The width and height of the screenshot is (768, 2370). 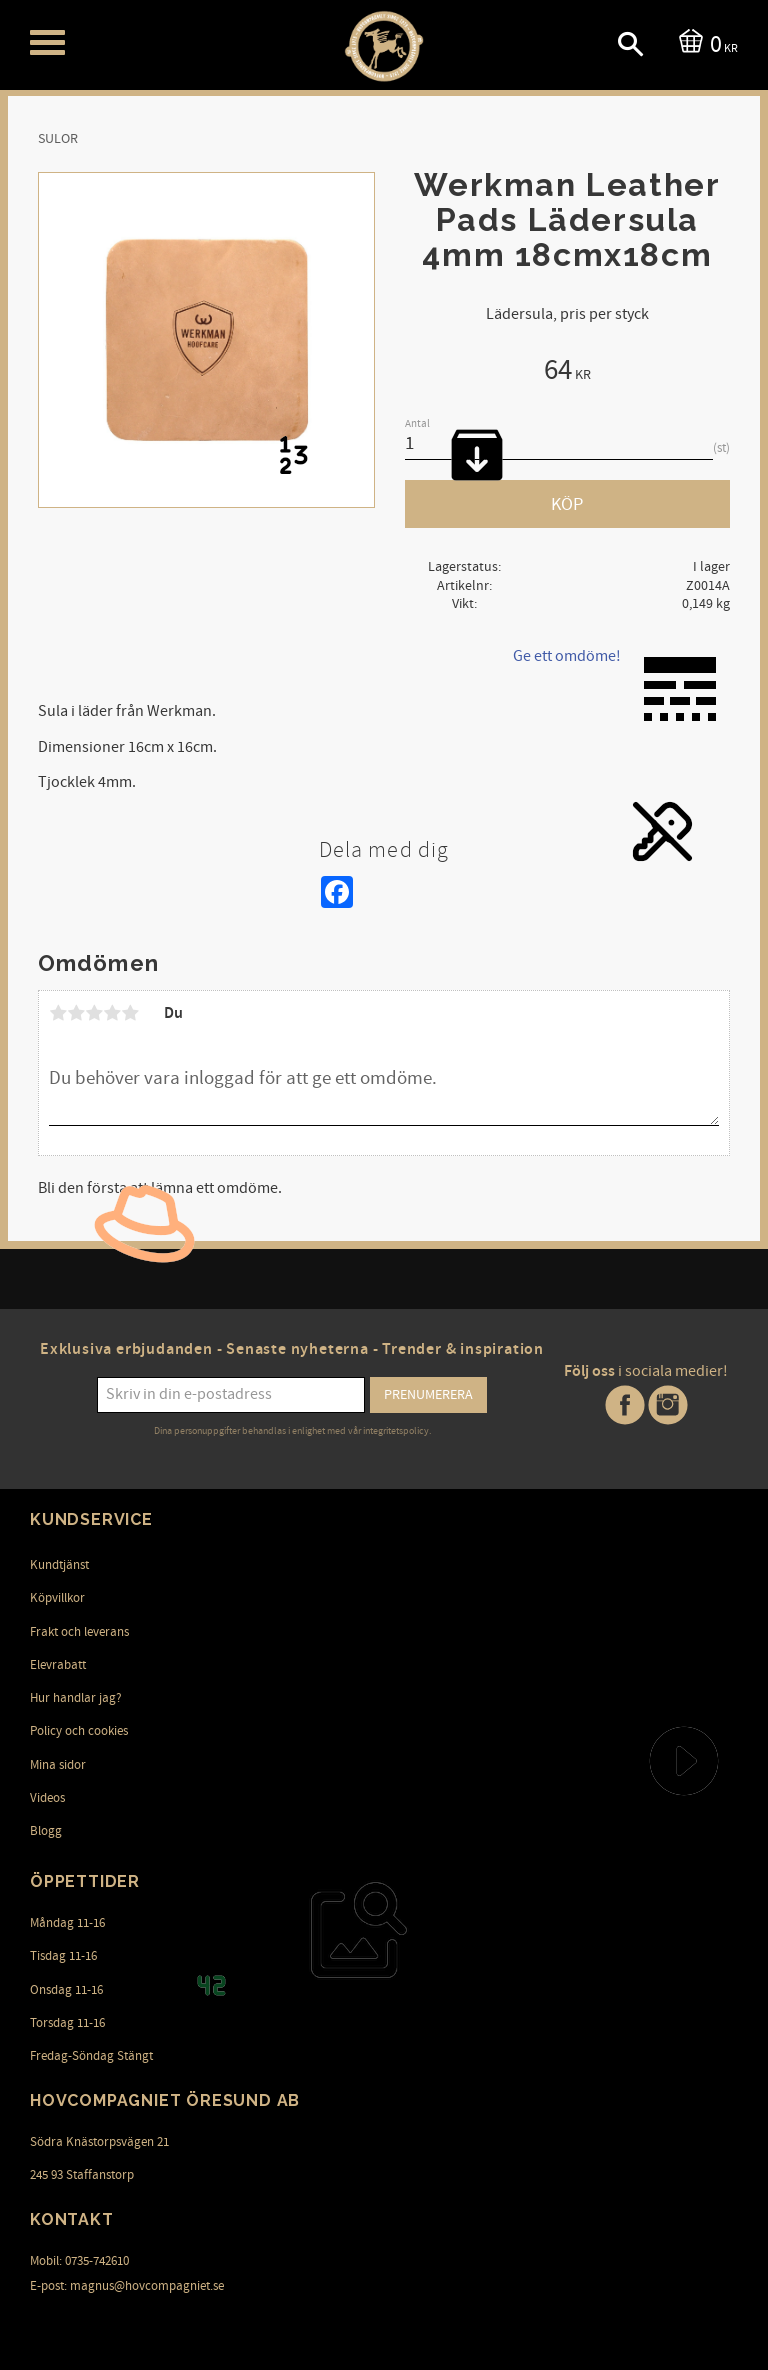 What do you see at coordinates (477, 455) in the screenshot?
I see `download to storage or archive` at bounding box center [477, 455].